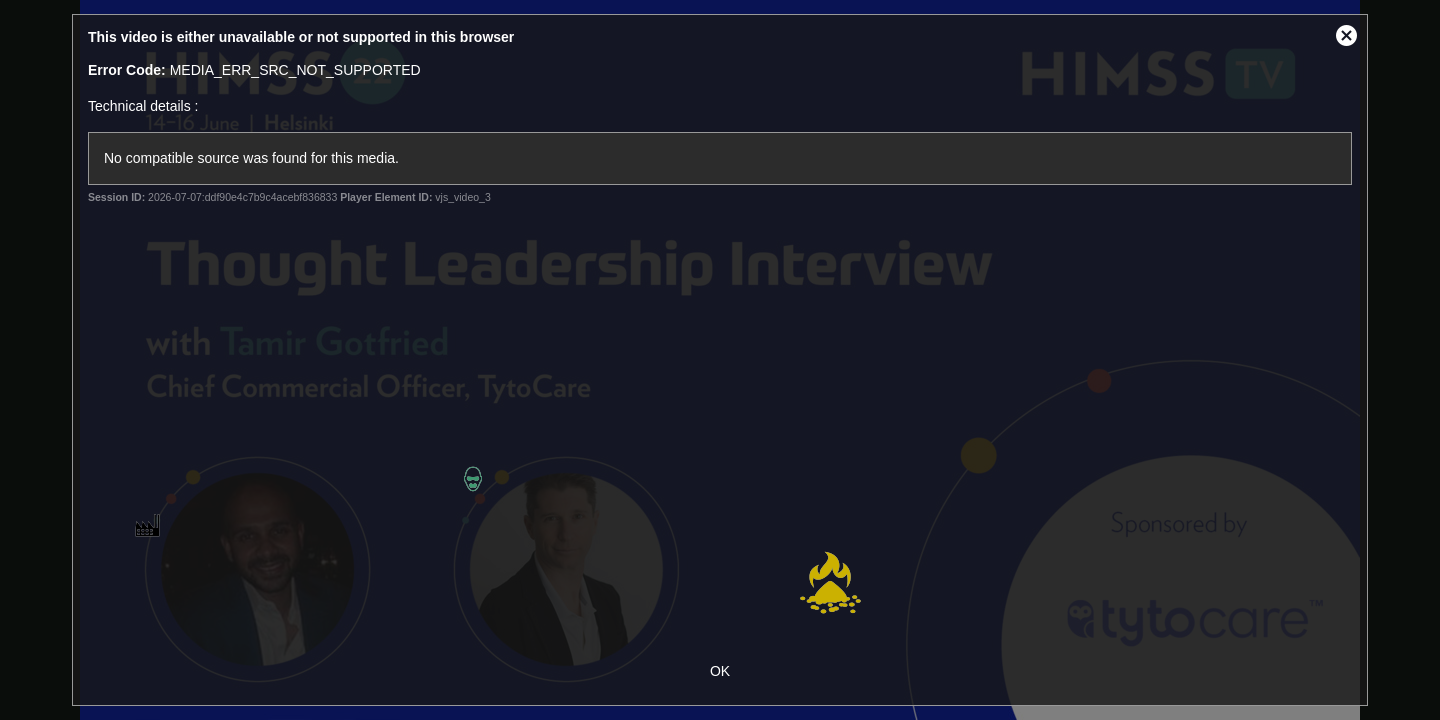 This screenshot has width=1440, height=720. I want to click on access factory or manufacturing settings, so click(147, 524).